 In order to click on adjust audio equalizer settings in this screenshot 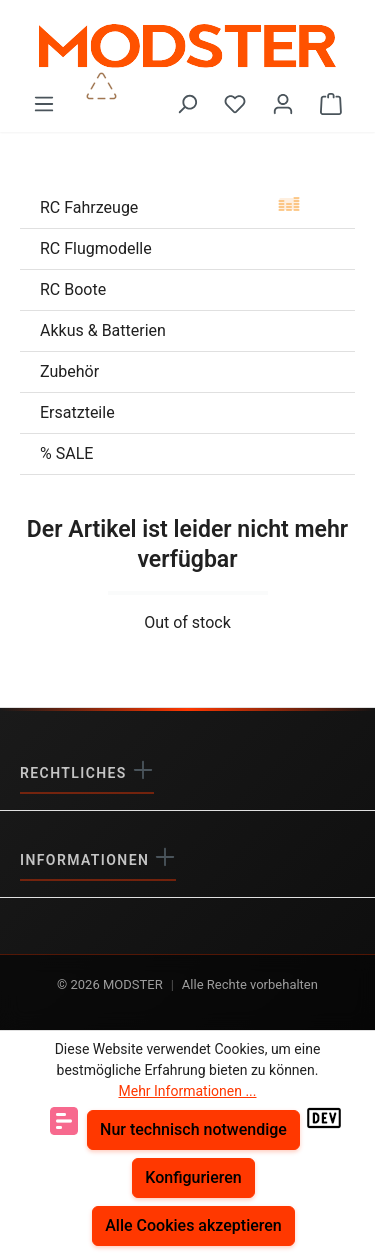, I will do `click(289, 204)`.